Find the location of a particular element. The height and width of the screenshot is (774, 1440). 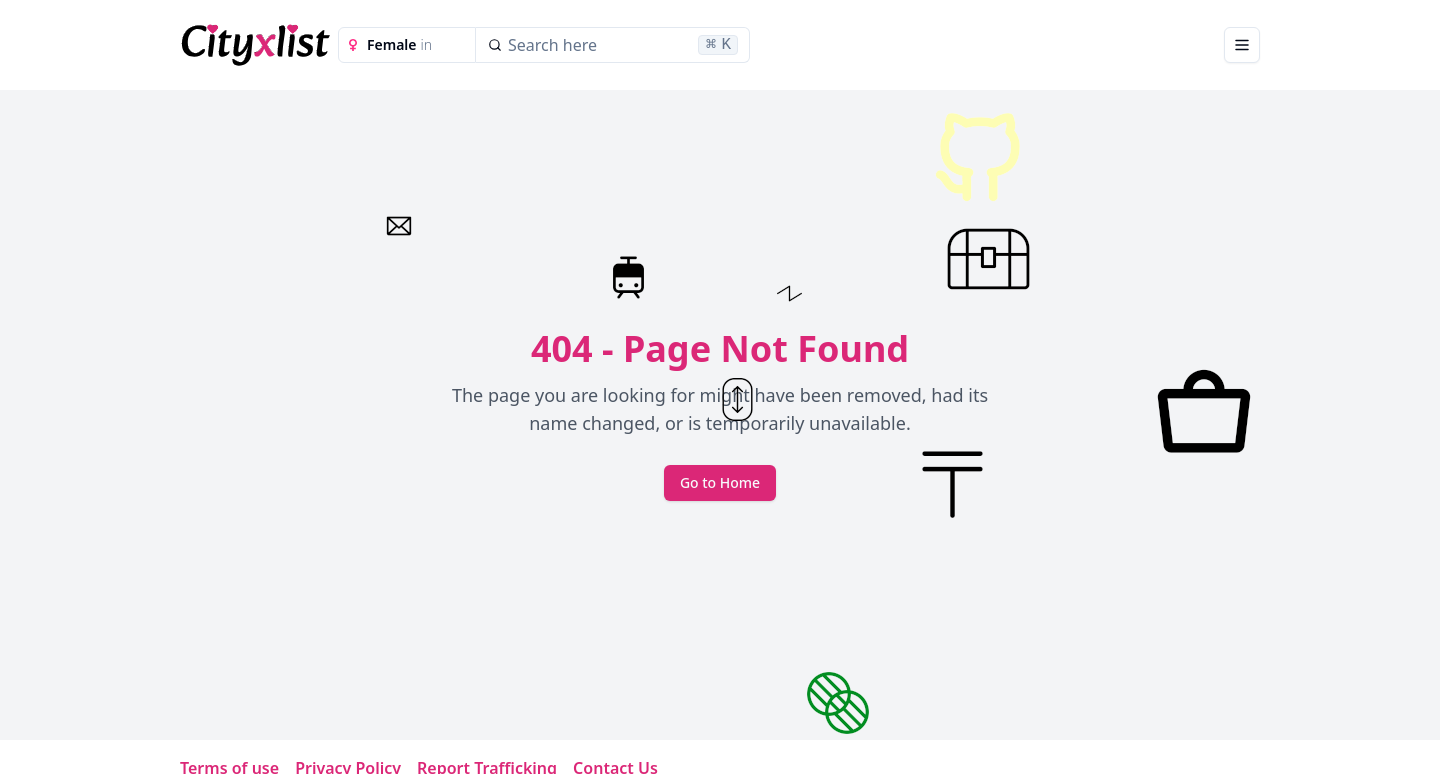

view your shopping bag is located at coordinates (1204, 416).